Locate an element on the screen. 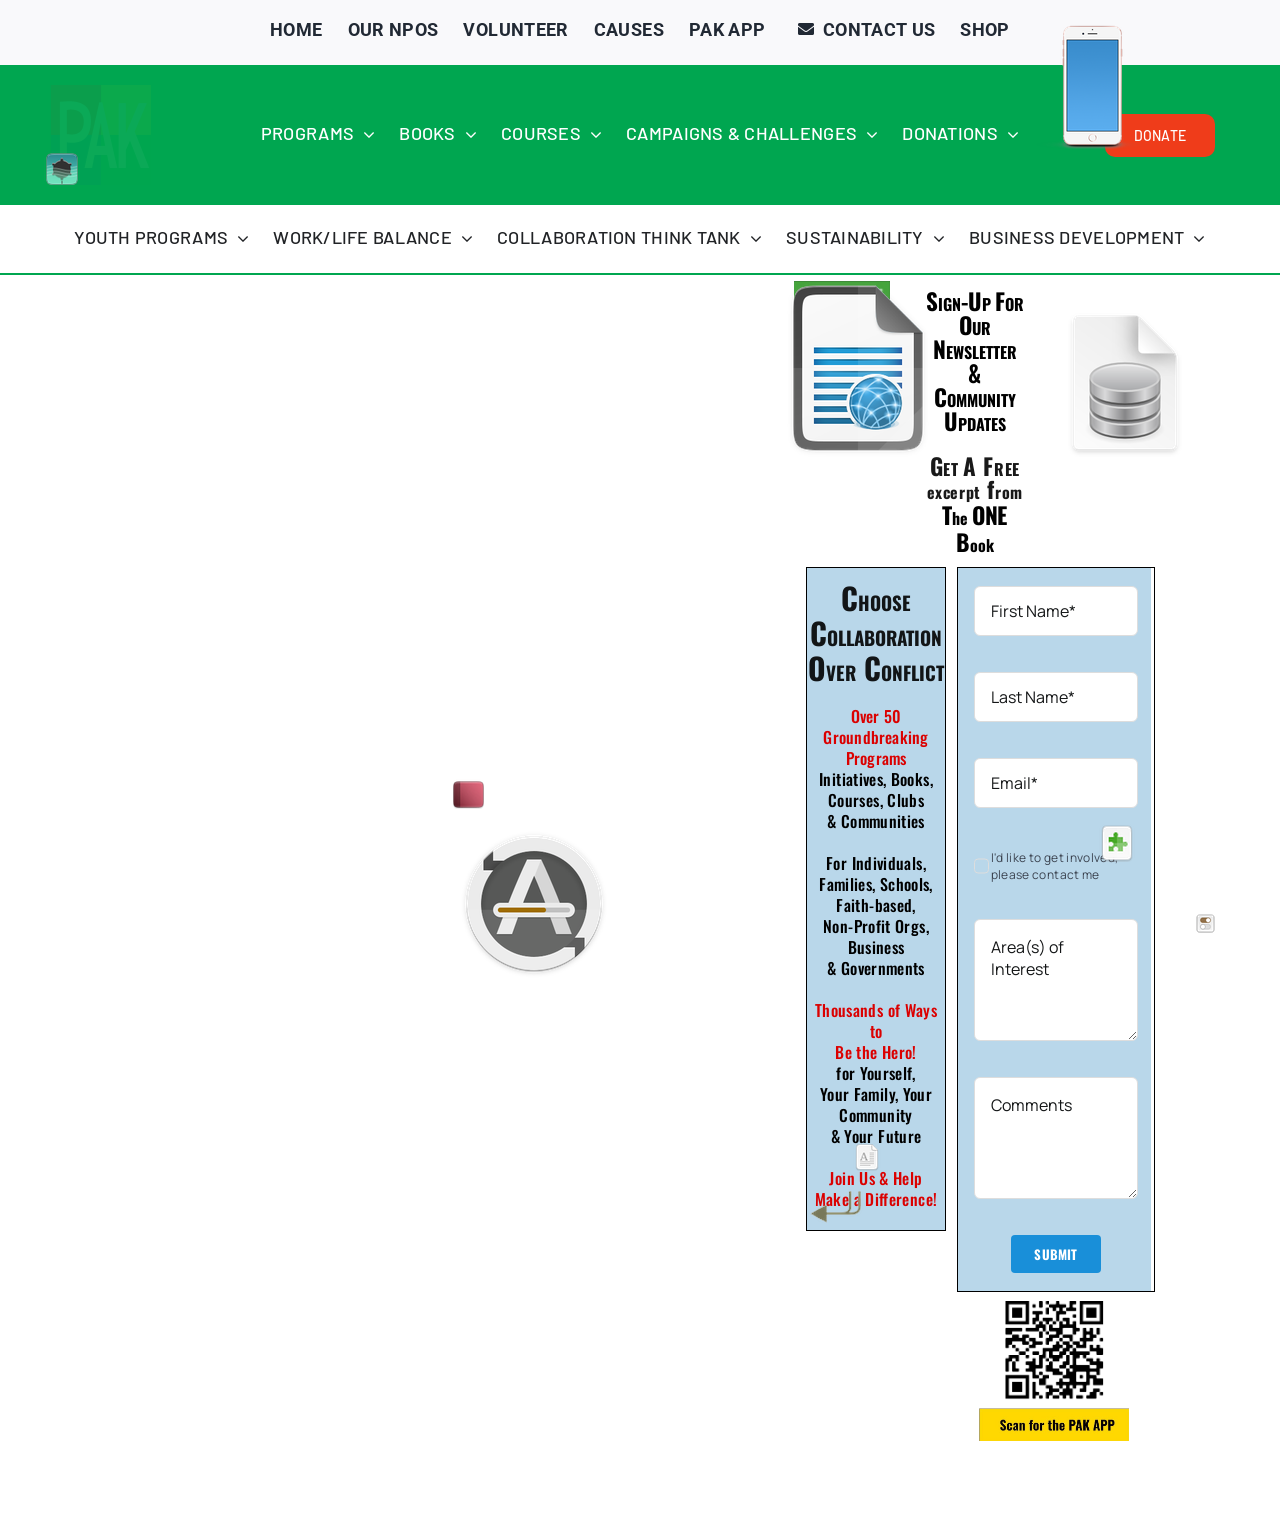 This screenshot has height=1540, width=1280. check for available software updates is located at coordinates (534, 904).